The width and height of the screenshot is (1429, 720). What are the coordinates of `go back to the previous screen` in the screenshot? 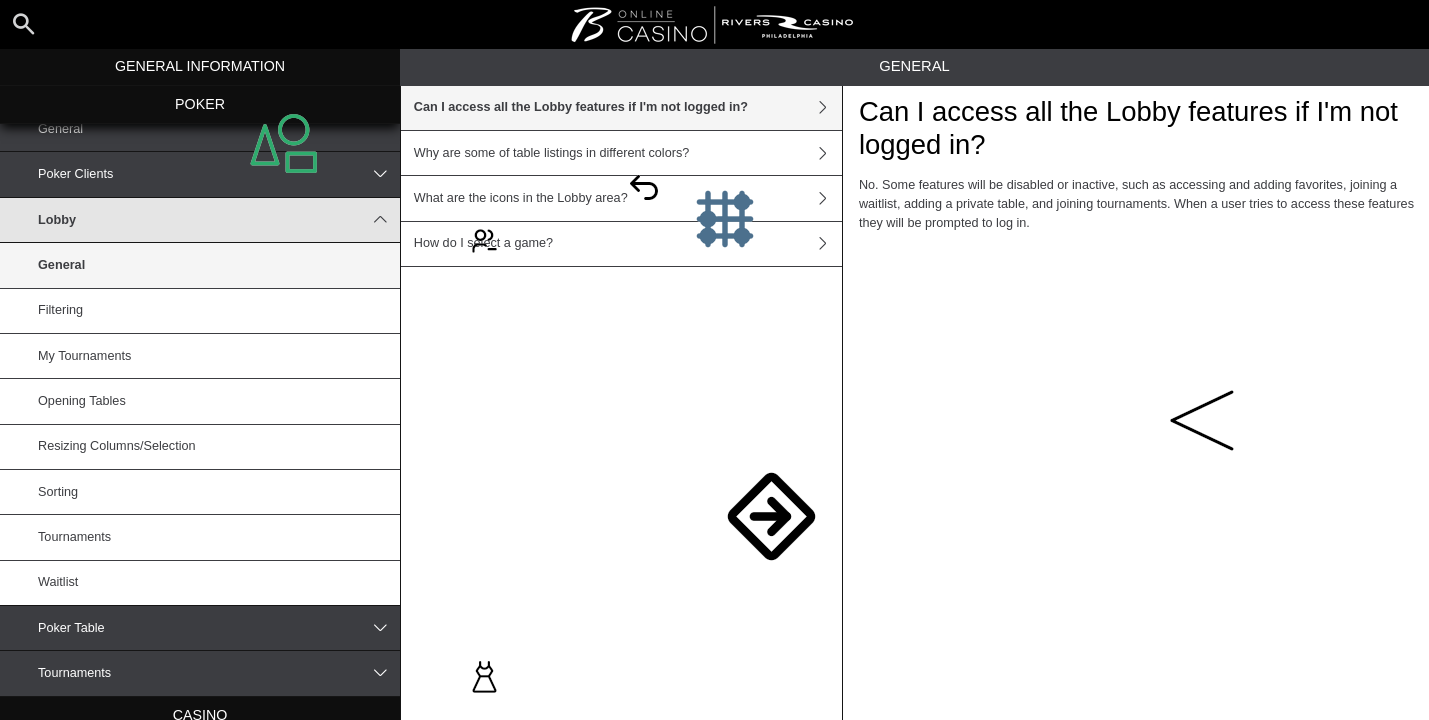 It's located at (1203, 420).